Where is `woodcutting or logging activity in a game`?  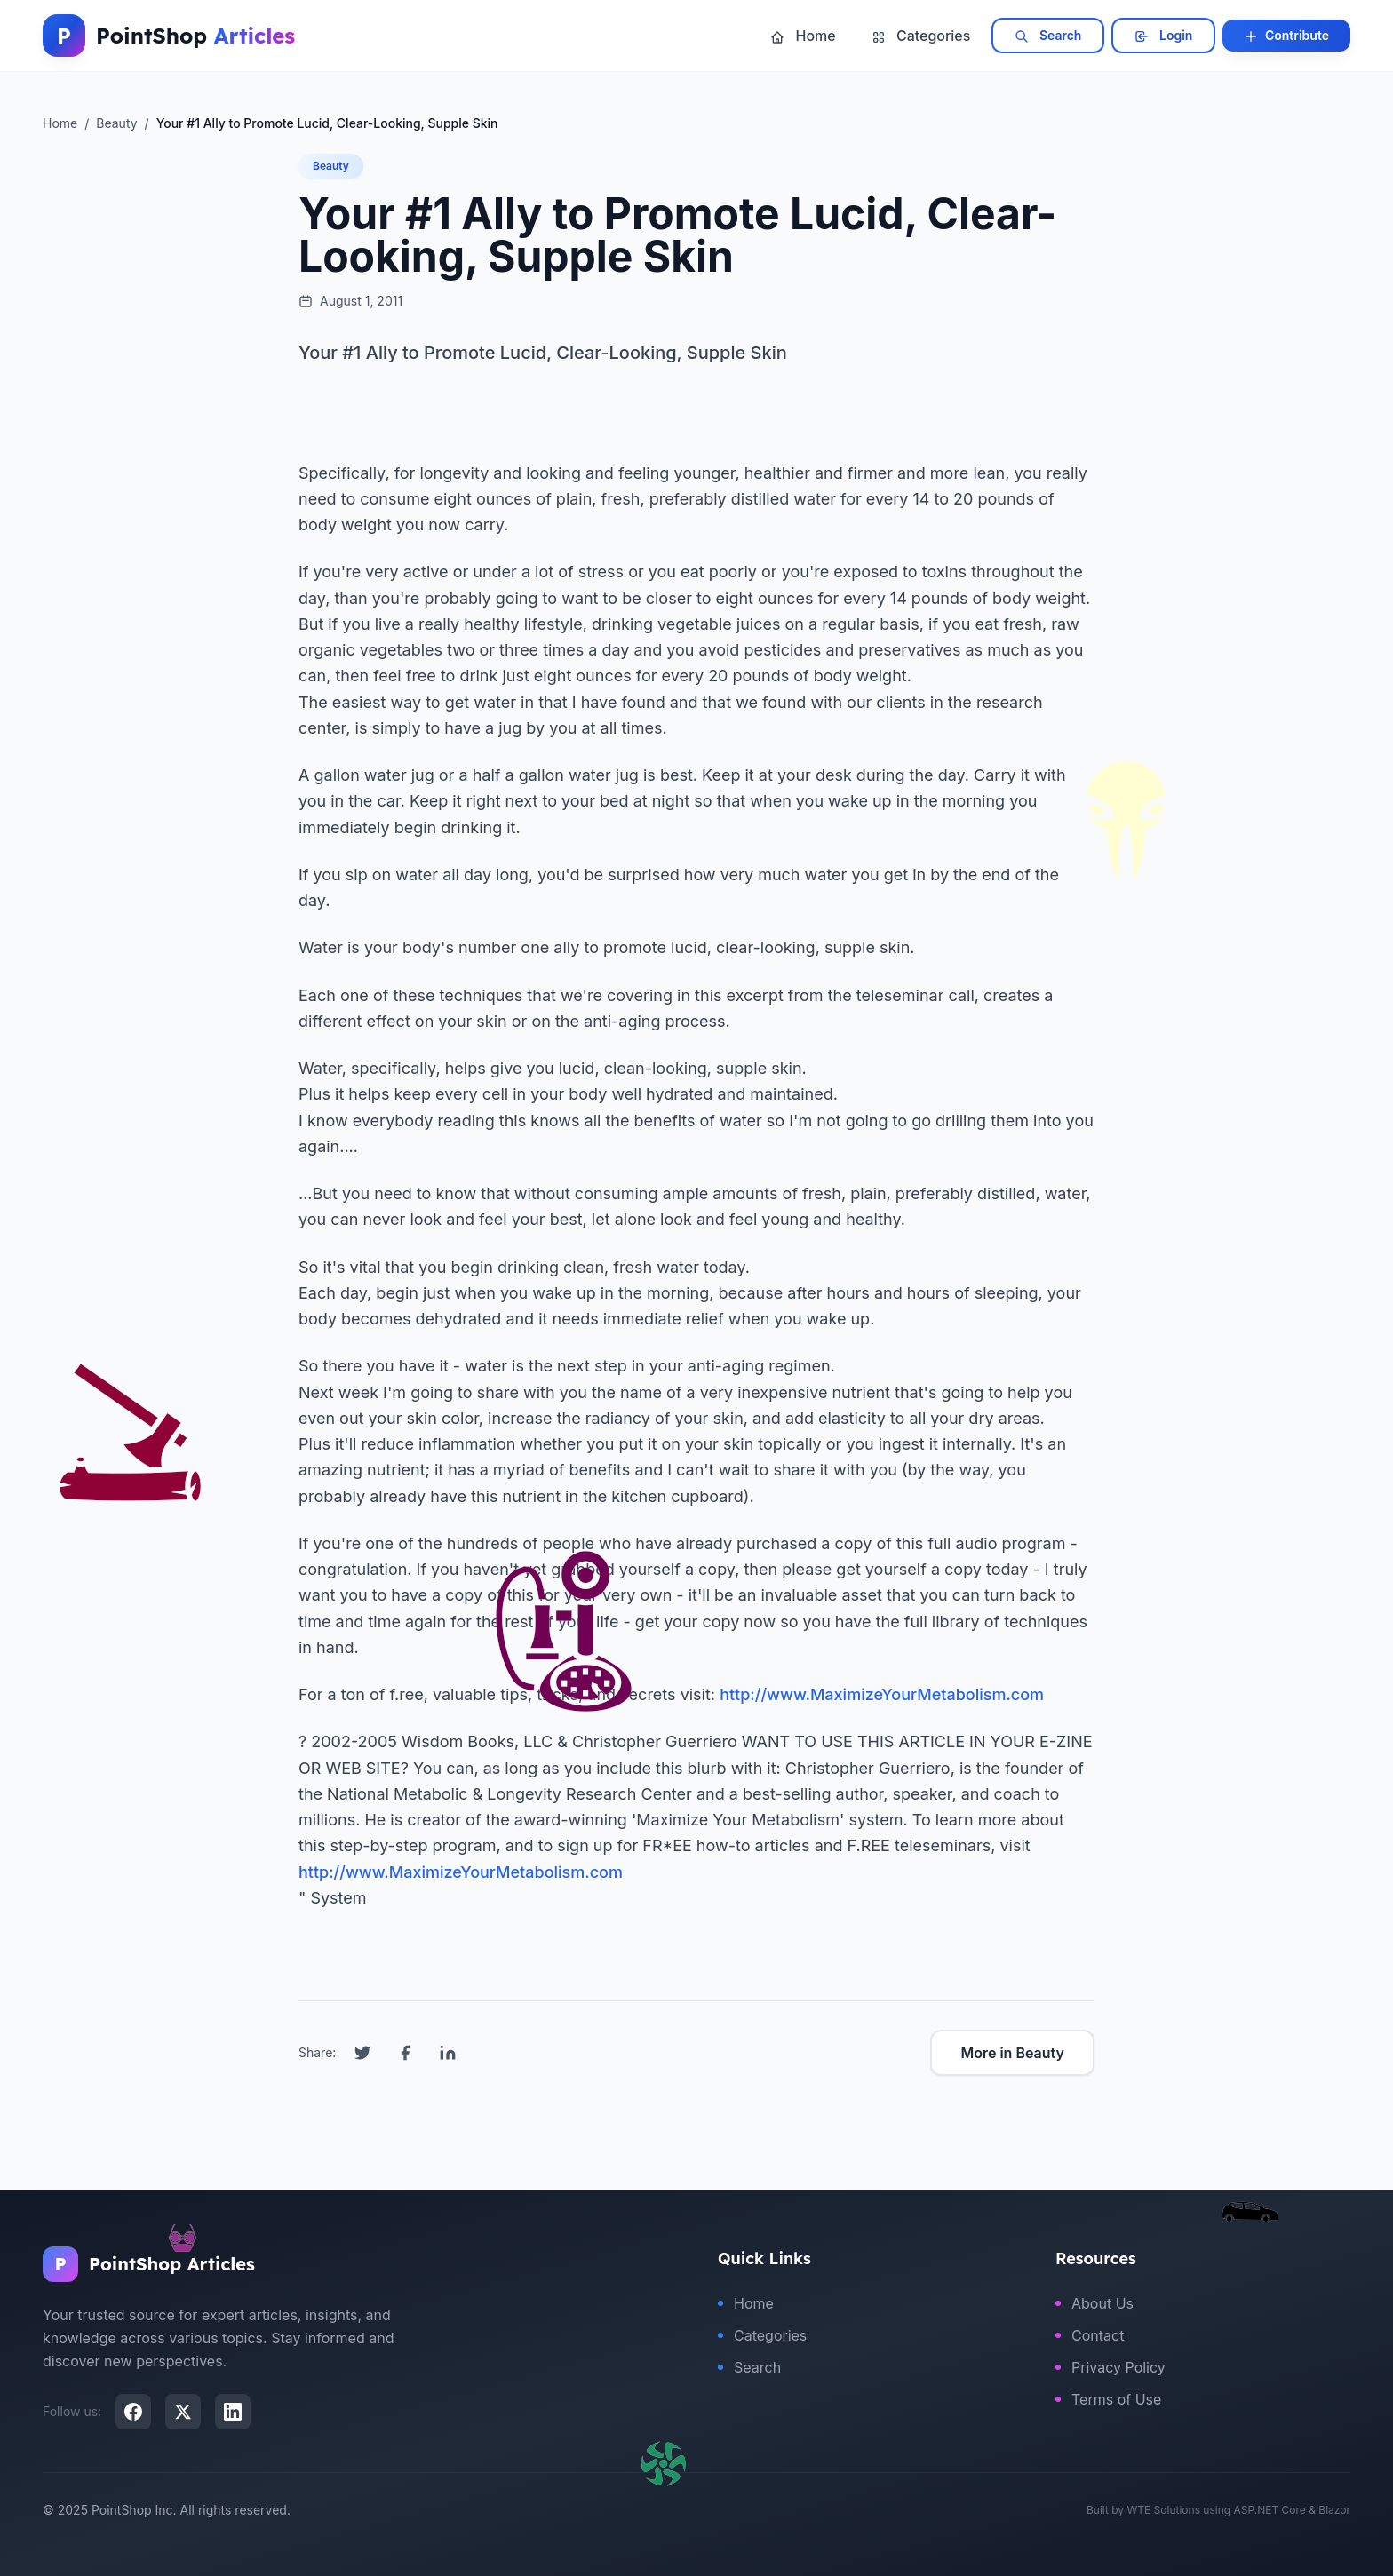
woodcutting or logging activity in a game is located at coordinates (130, 1432).